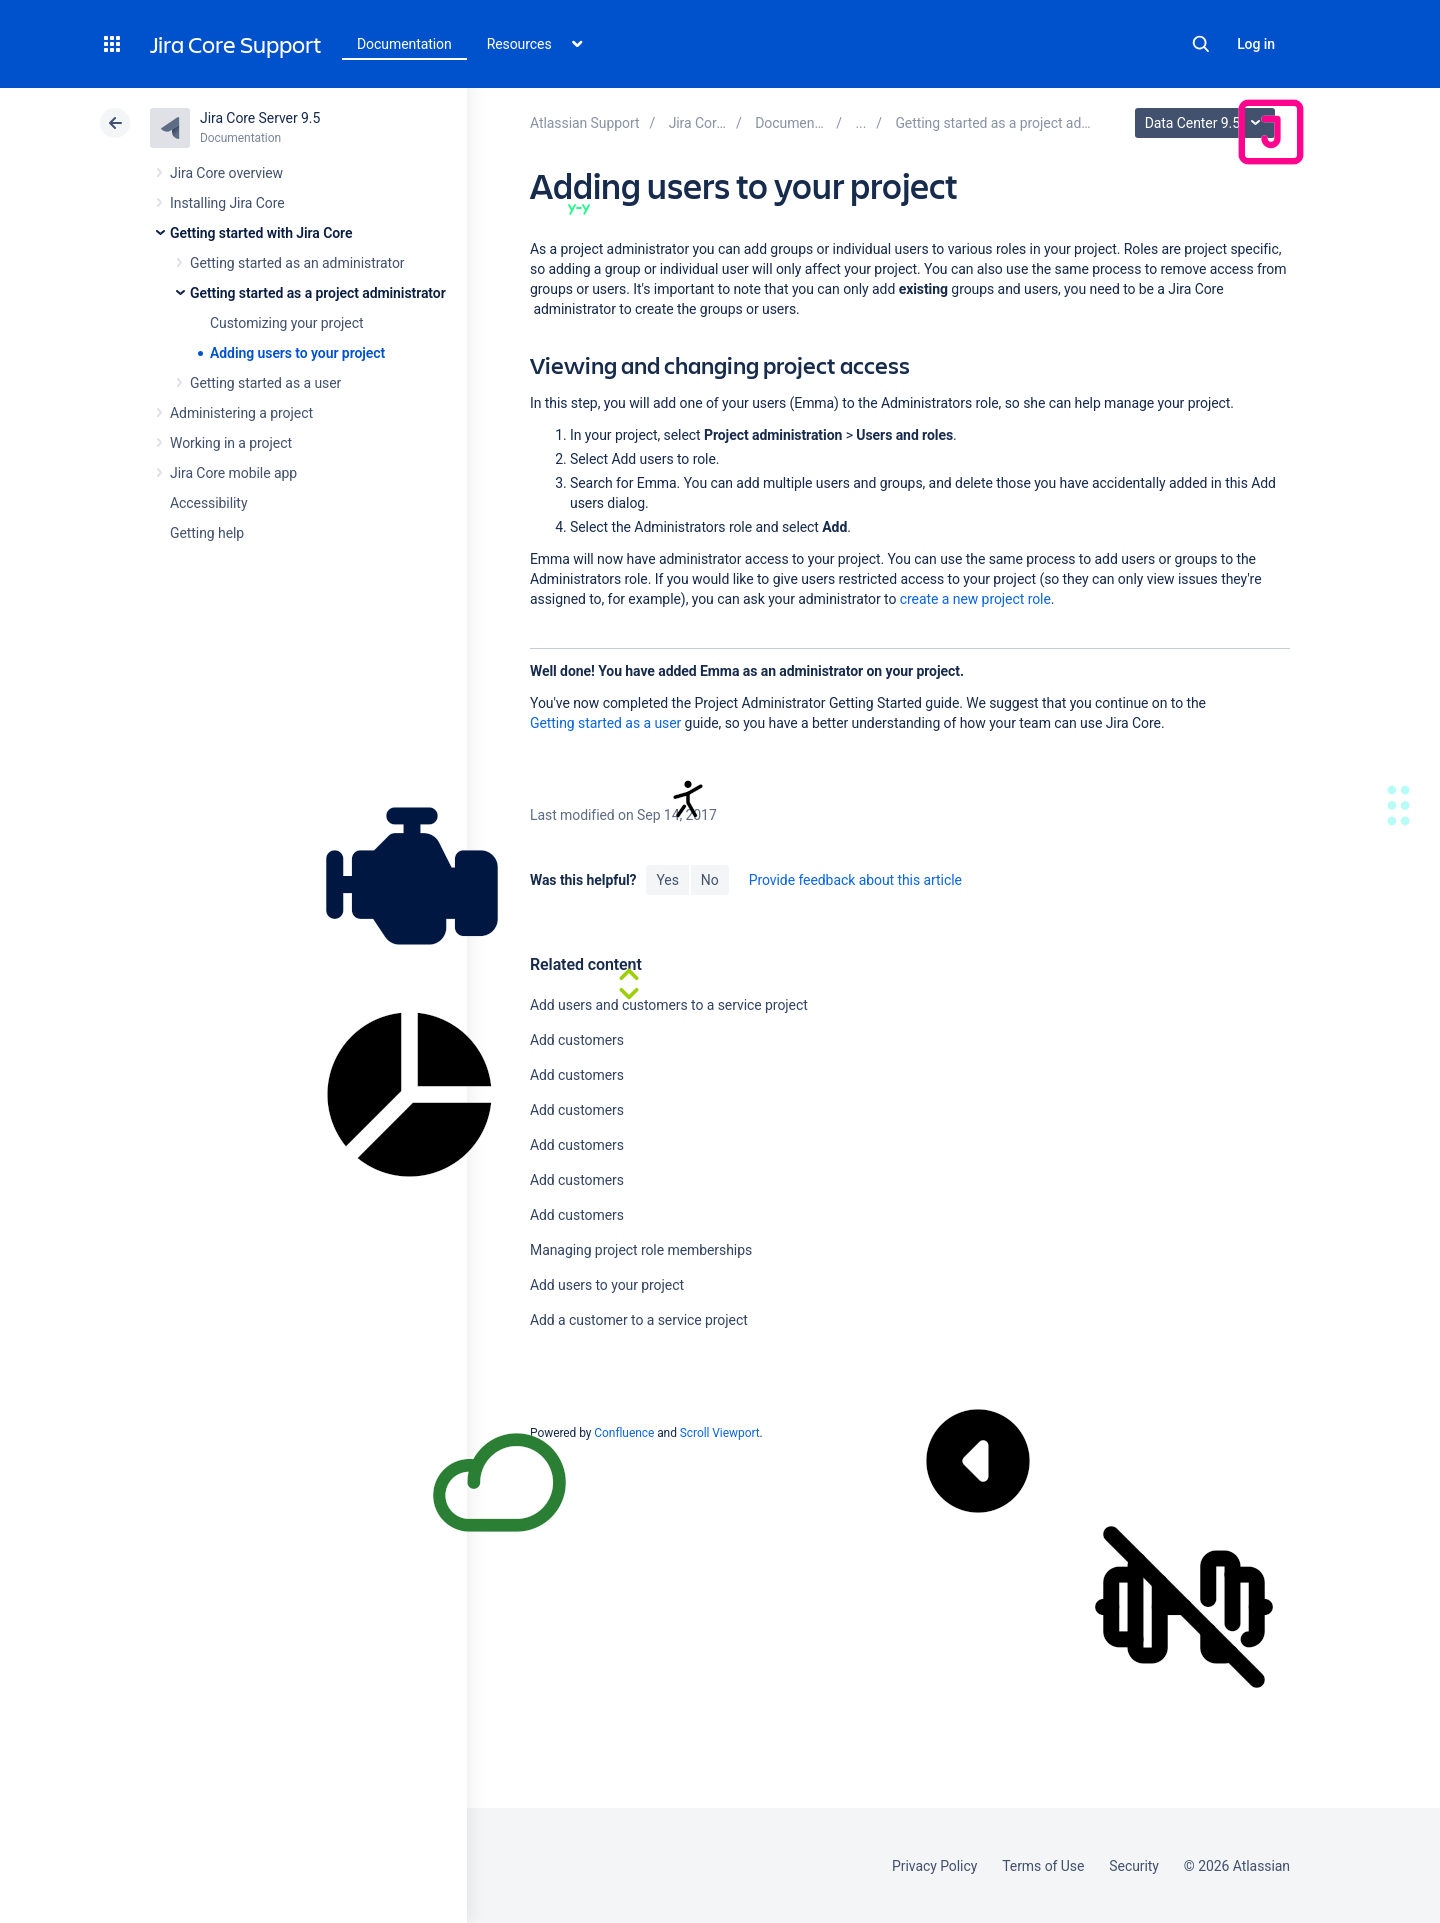 This screenshot has height=1923, width=1440. What do you see at coordinates (499, 1482) in the screenshot?
I see `access cloud storage` at bounding box center [499, 1482].